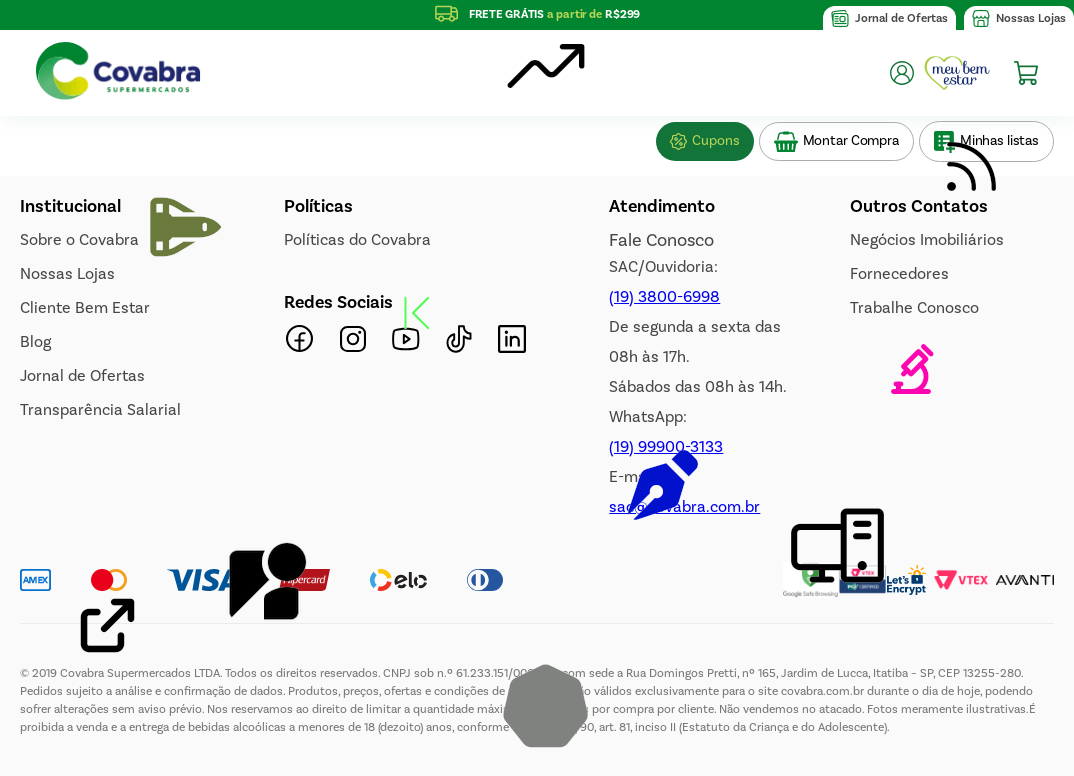 The width and height of the screenshot is (1074, 776). I want to click on open link in a new tab or window, so click(107, 625).